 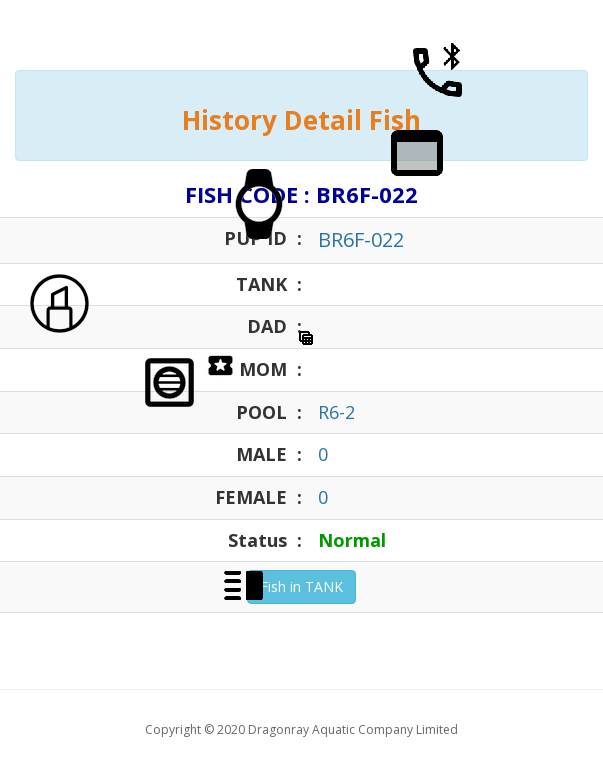 I want to click on activate highlighter tool, so click(x=59, y=303).